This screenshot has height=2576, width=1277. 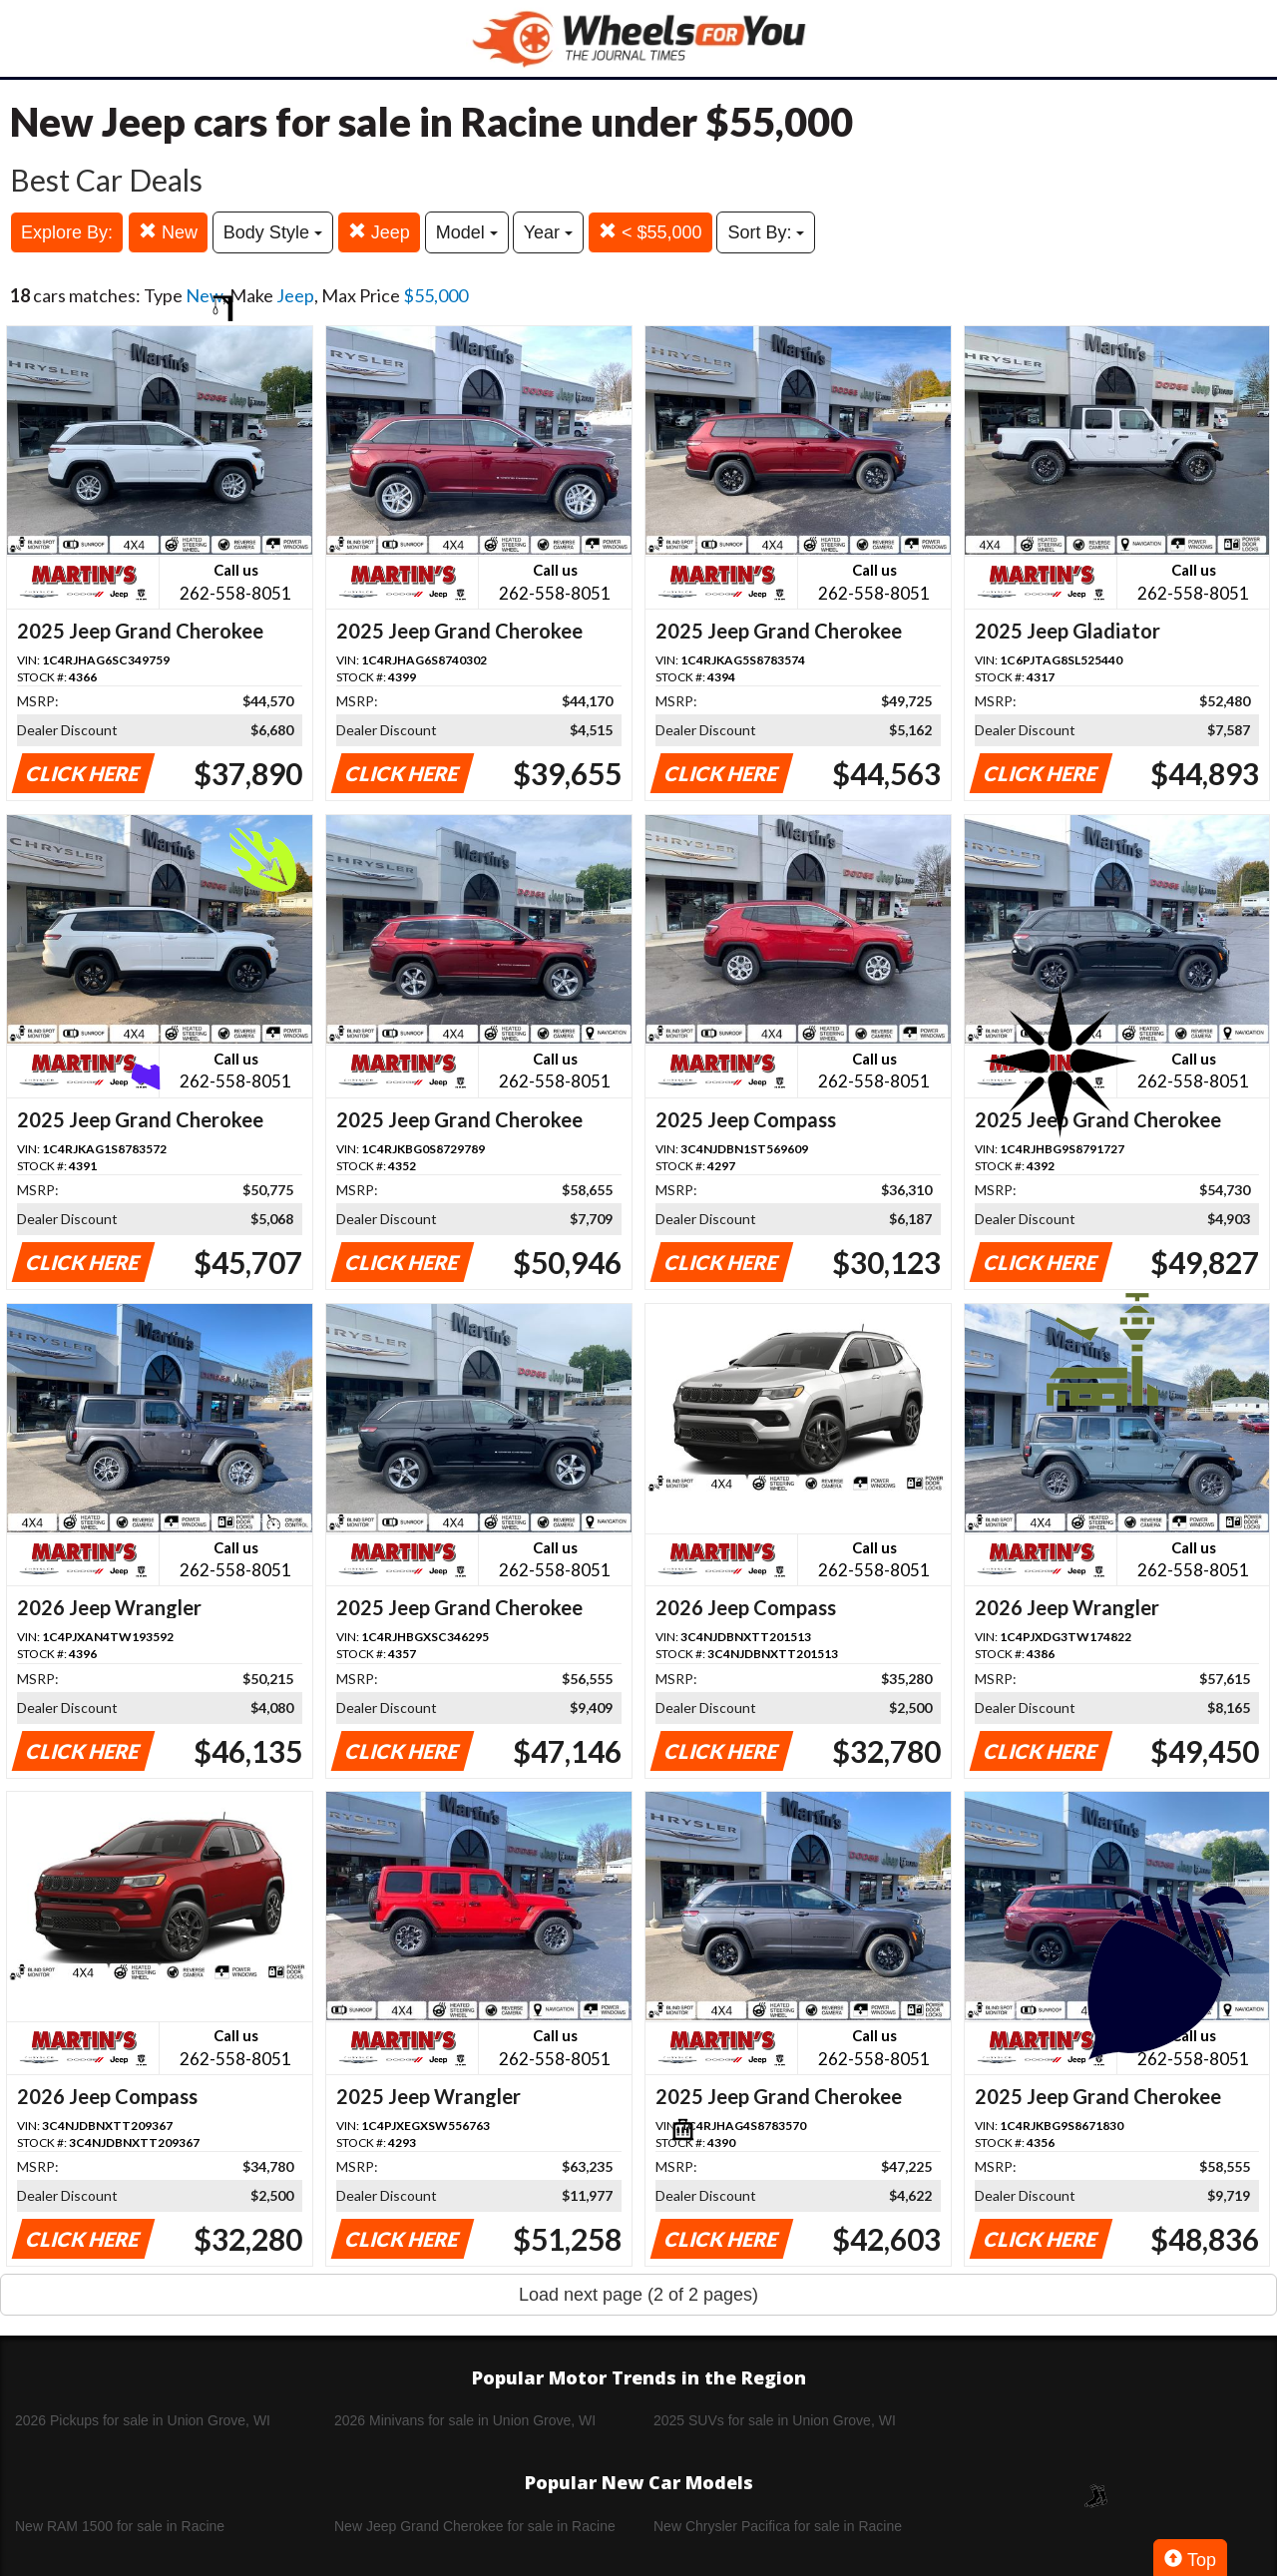 What do you see at coordinates (222, 308) in the screenshot?
I see `hangman game or word guessing puzzle` at bounding box center [222, 308].